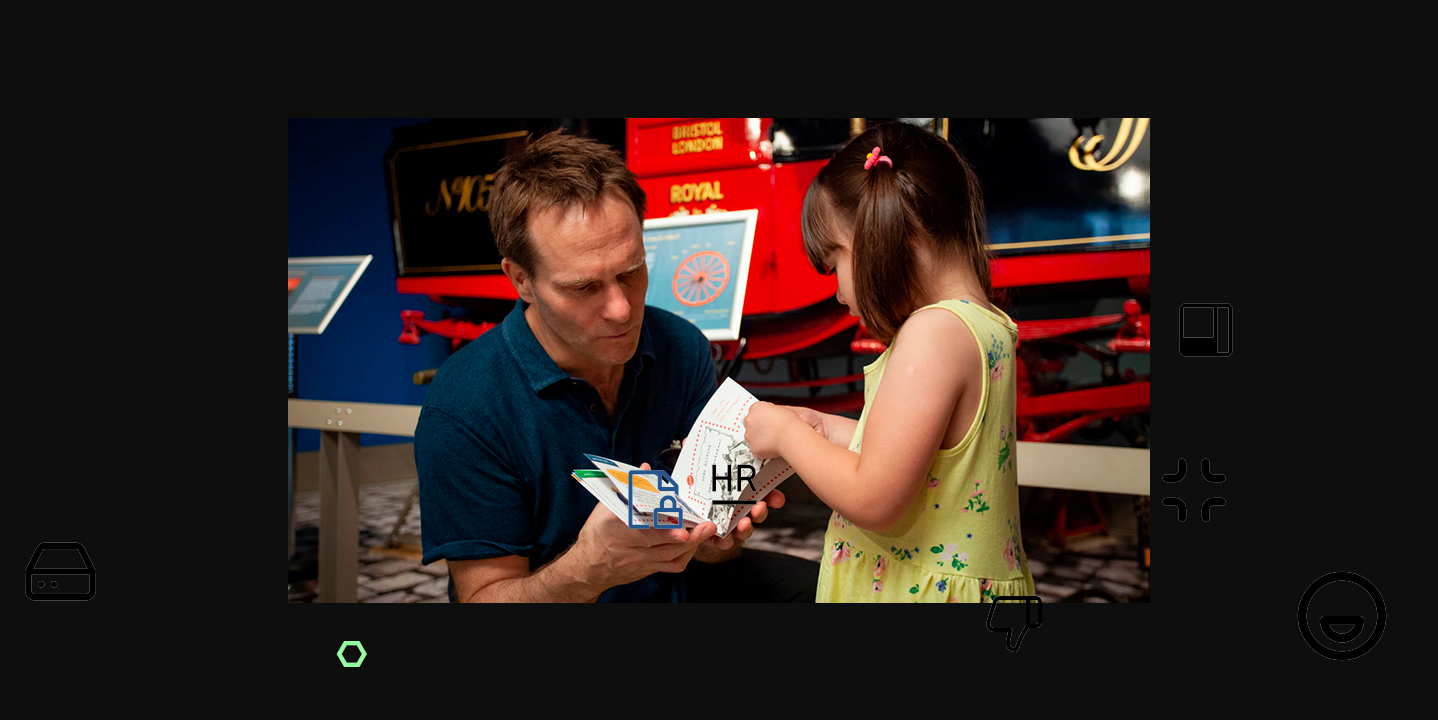 The width and height of the screenshot is (1438, 720). What do you see at coordinates (60, 571) in the screenshot?
I see `access local storage or drive` at bounding box center [60, 571].